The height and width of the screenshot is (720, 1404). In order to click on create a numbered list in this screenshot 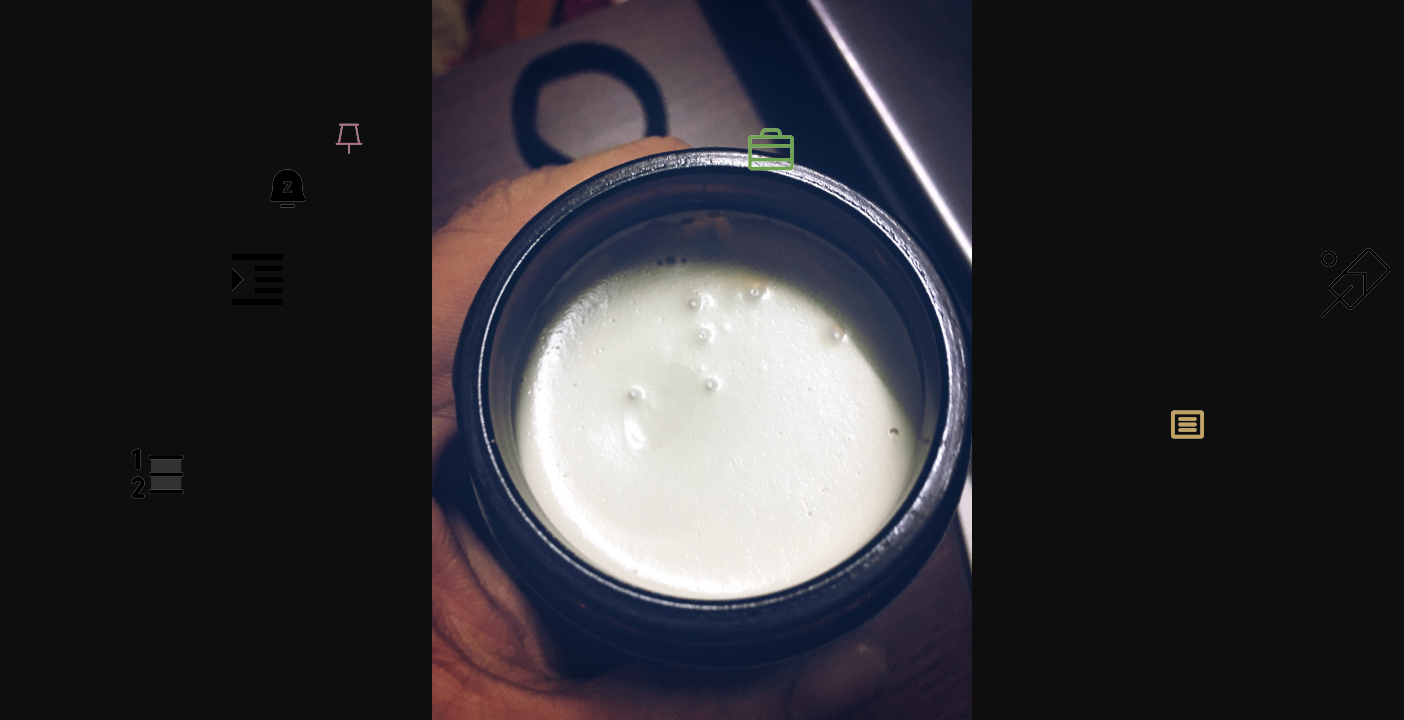, I will do `click(157, 474)`.